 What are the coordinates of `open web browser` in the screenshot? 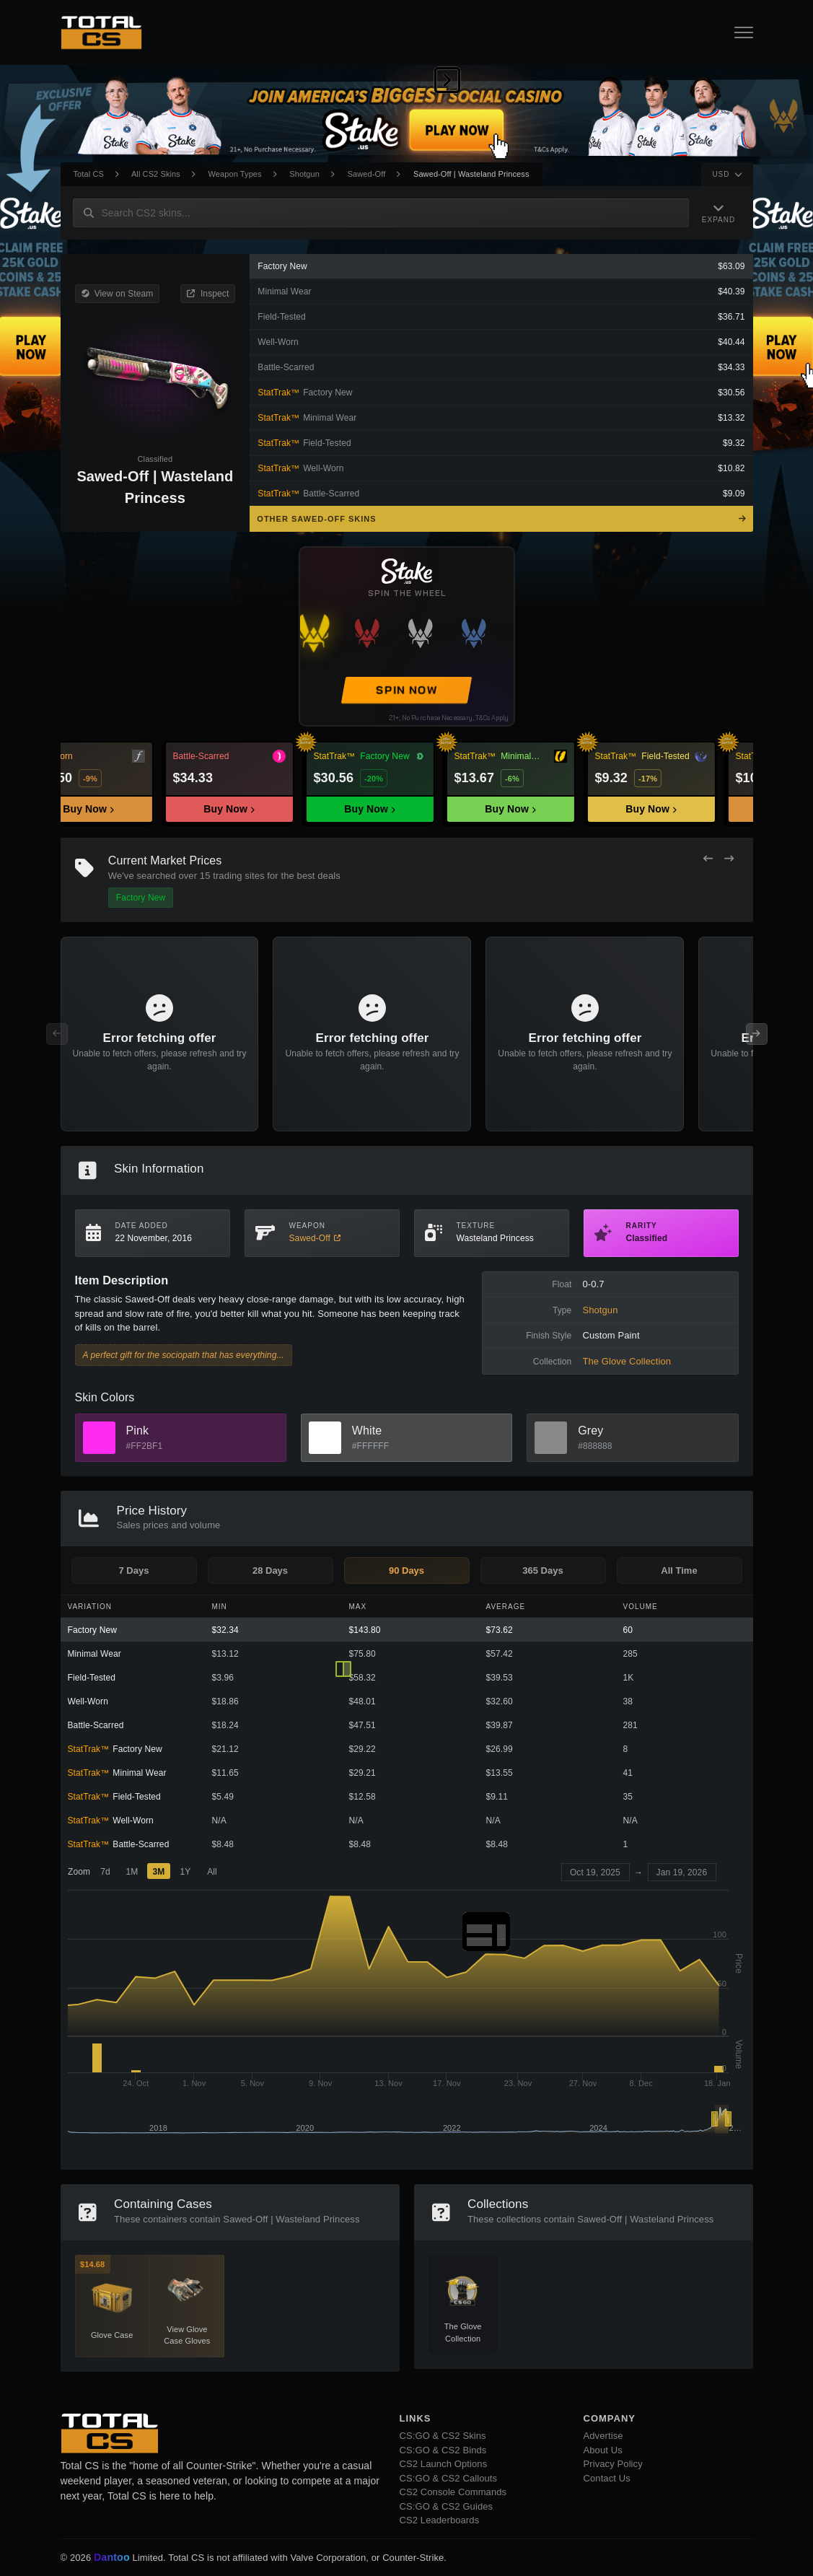 It's located at (486, 1932).